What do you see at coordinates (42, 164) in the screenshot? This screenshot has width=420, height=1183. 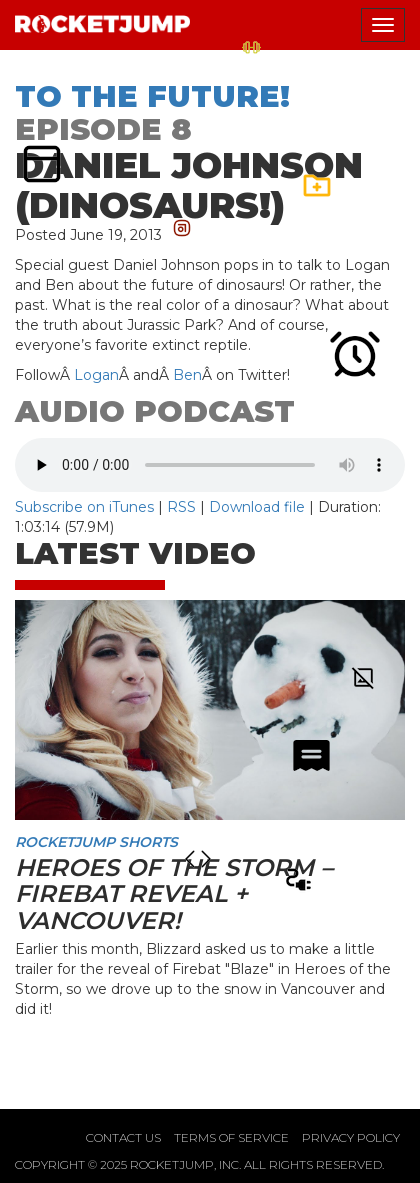 I see `toggle top panel visibility` at bounding box center [42, 164].